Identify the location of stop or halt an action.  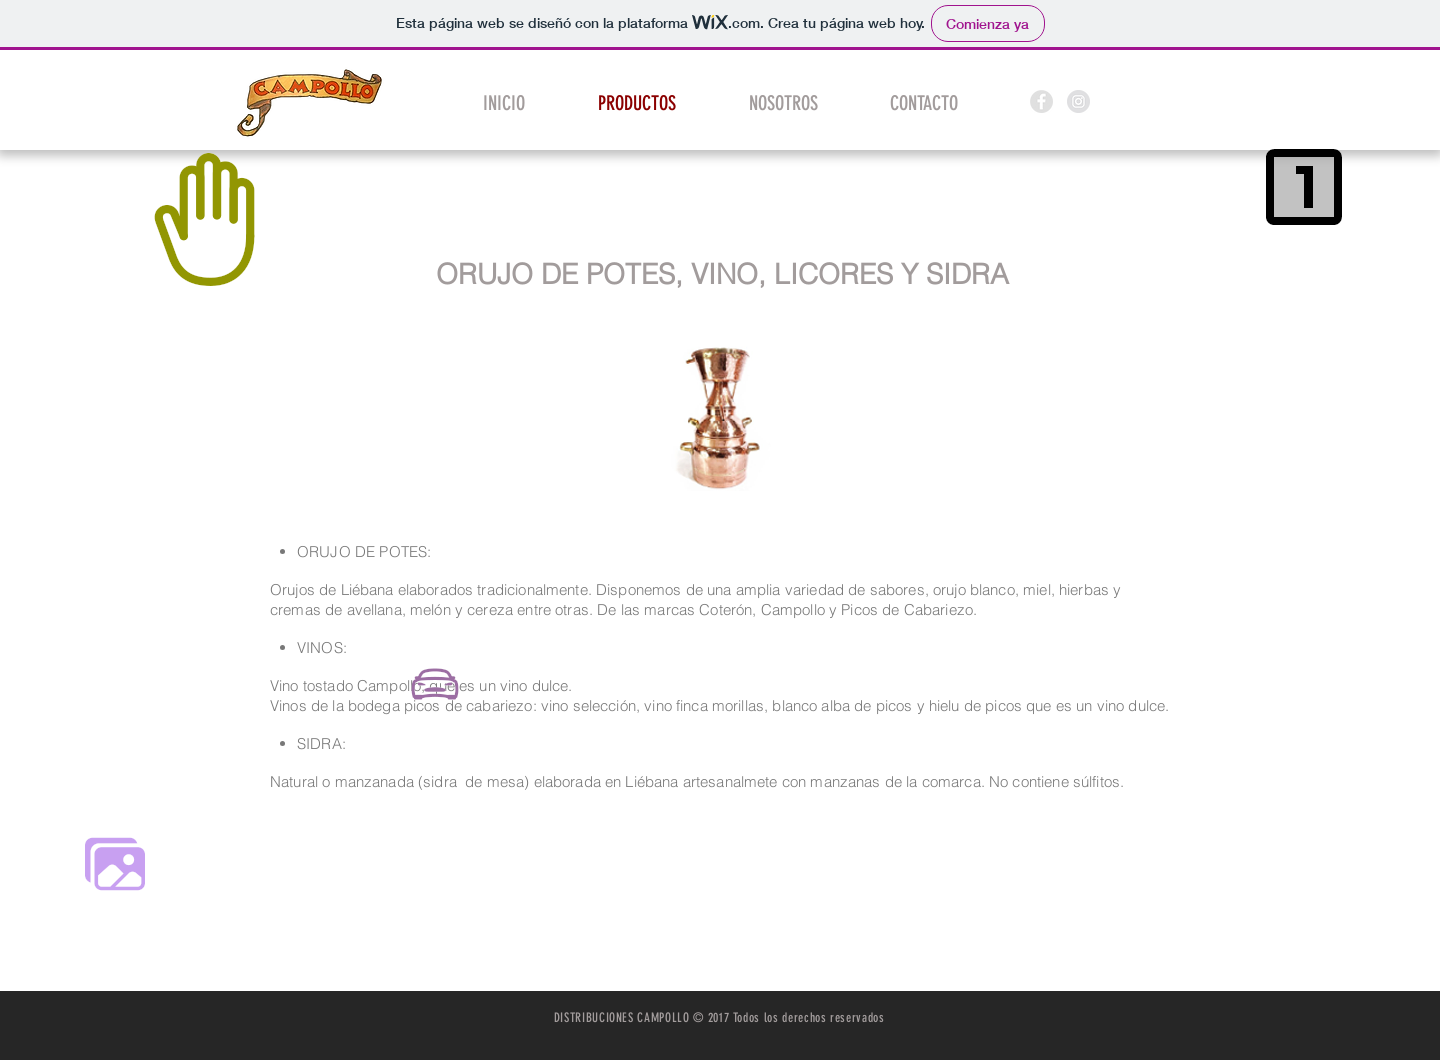
(204, 219).